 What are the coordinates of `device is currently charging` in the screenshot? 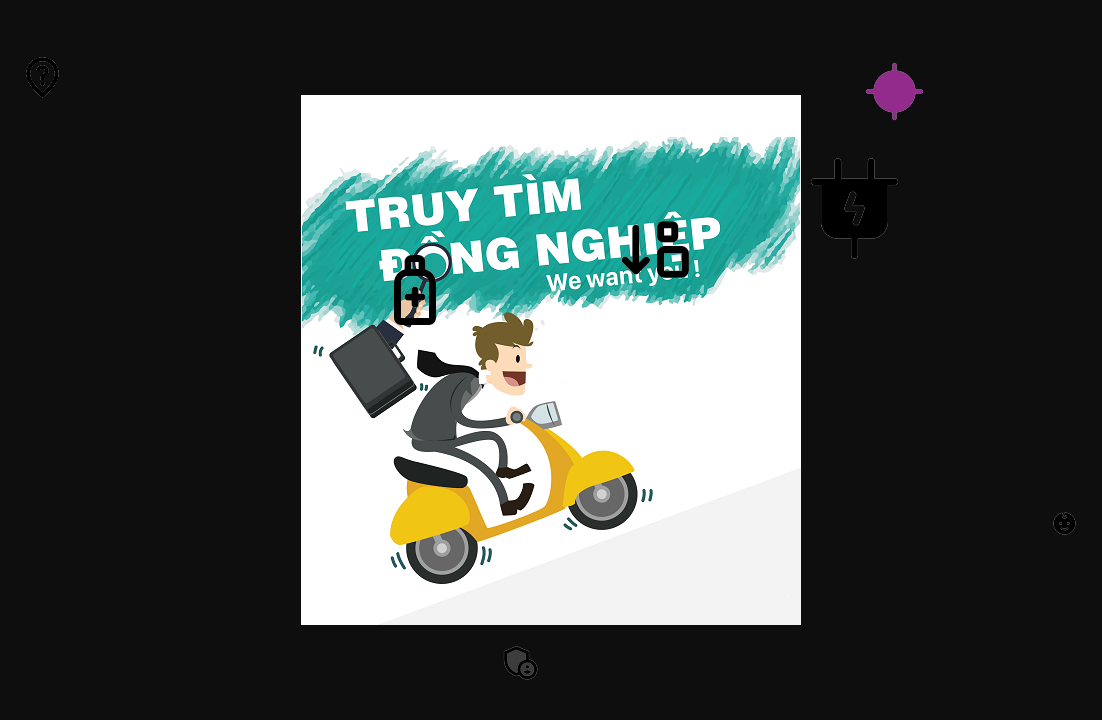 It's located at (854, 208).